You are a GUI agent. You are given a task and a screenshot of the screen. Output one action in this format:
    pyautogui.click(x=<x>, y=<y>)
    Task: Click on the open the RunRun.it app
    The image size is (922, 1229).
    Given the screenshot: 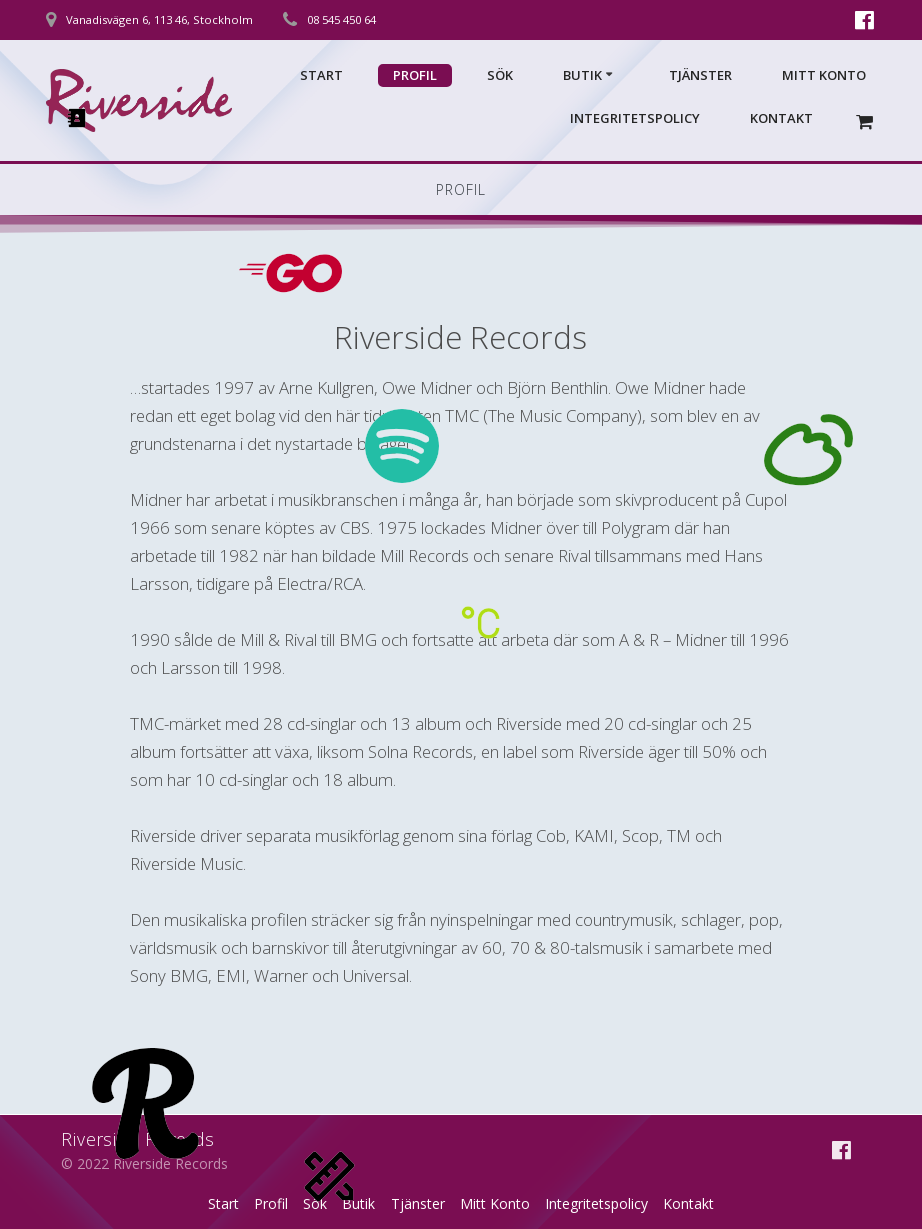 What is the action you would take?
    pyautogui.click(x=145, y=1103)
    